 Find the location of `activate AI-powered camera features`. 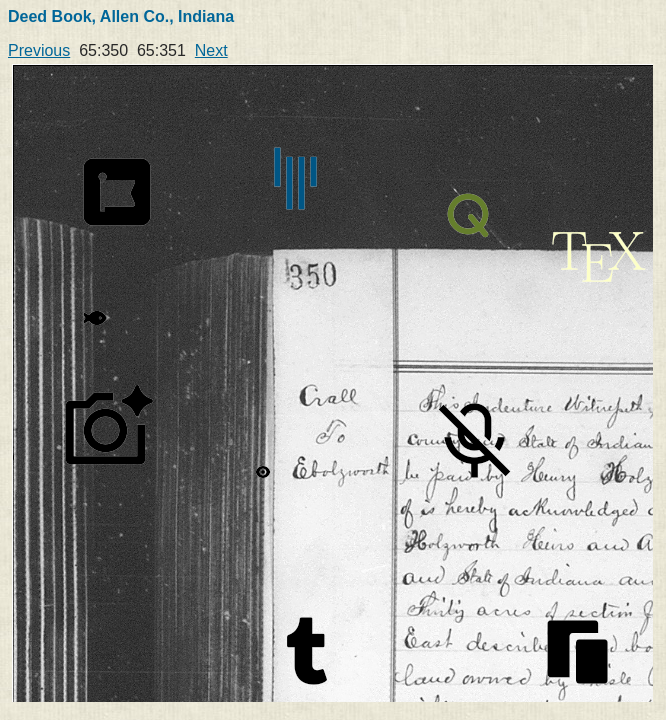

activate AI-powered camera features is located at coordinates (105, 428).